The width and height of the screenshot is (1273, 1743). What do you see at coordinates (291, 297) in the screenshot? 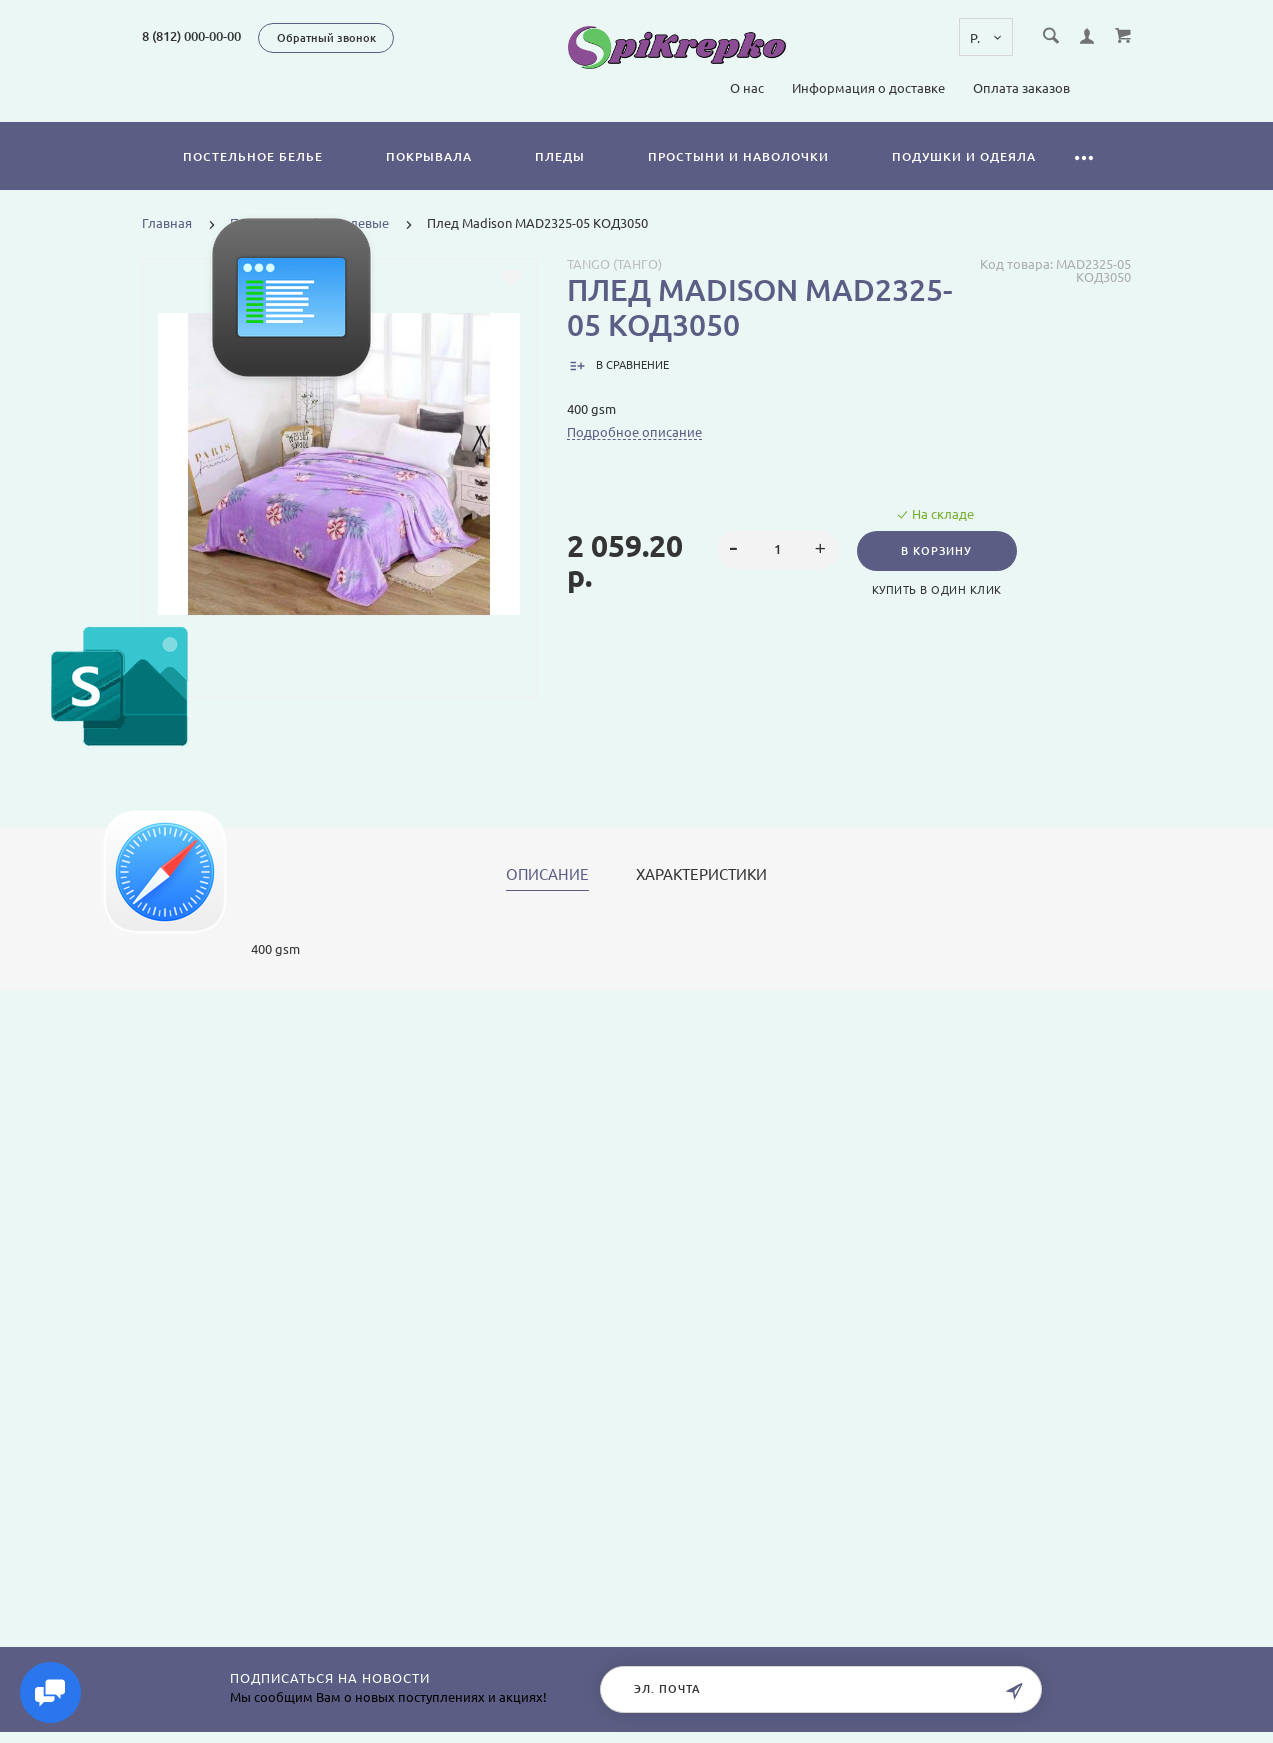
I see `open system startup preferences` at bounding box center [291, 297].